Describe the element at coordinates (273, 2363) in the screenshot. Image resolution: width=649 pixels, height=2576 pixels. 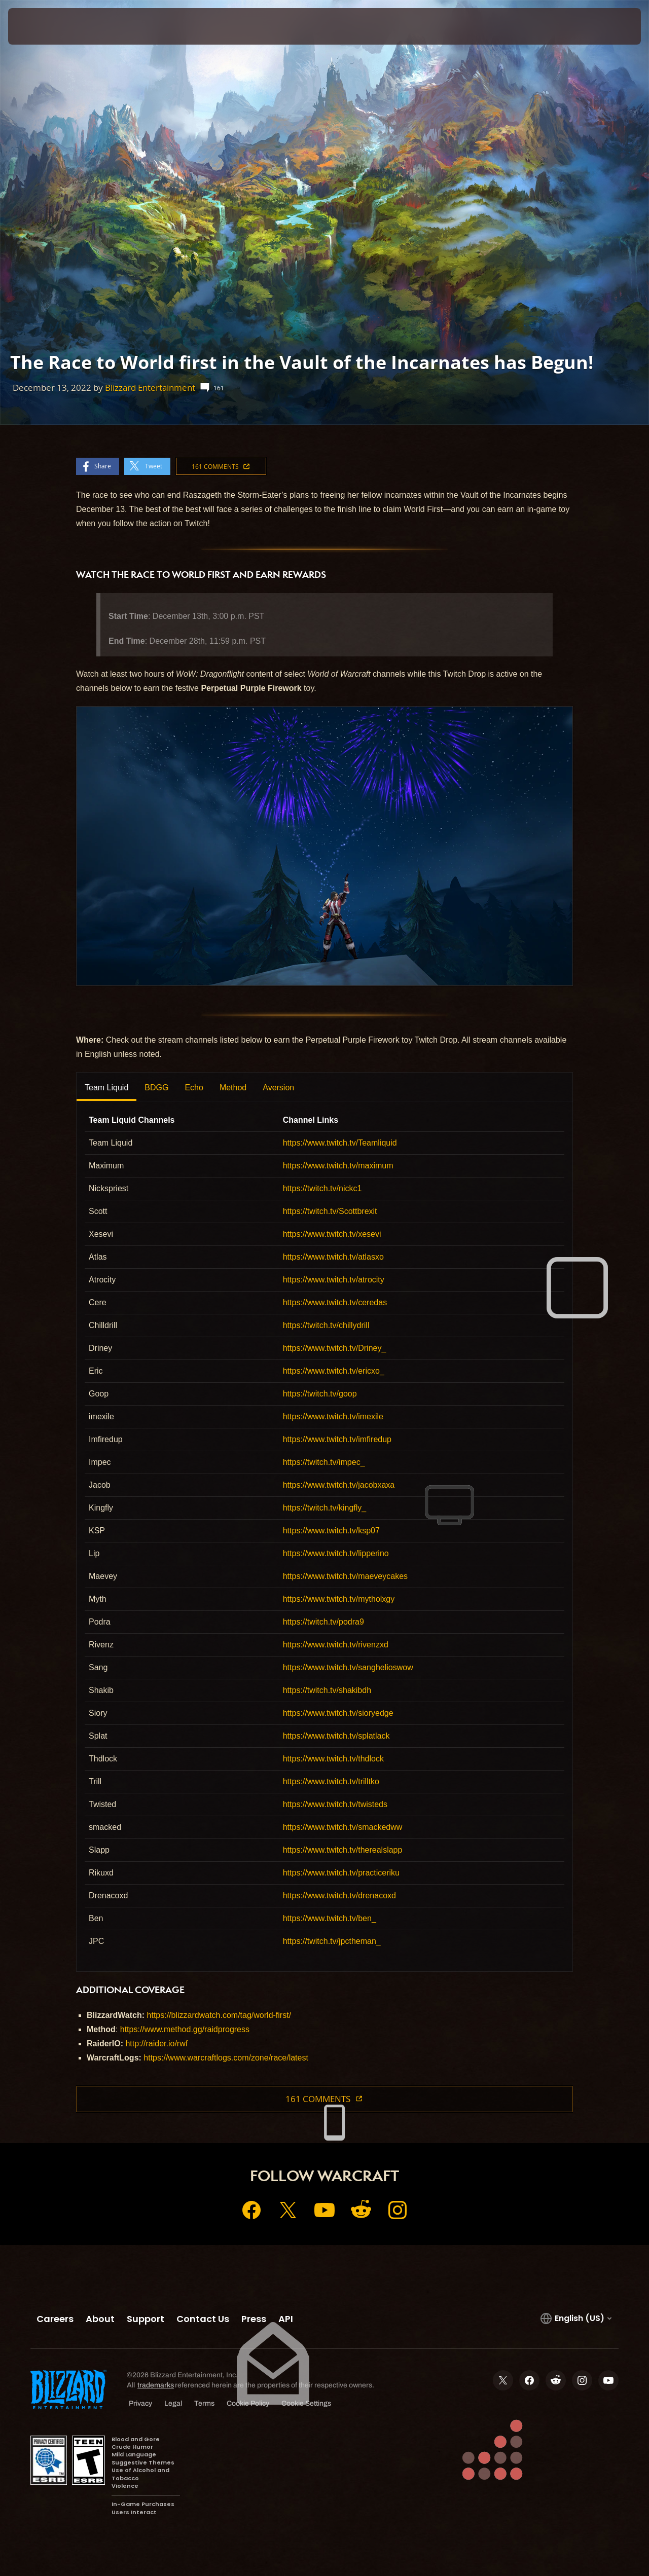
I see `indicates a message has been read` at that location.